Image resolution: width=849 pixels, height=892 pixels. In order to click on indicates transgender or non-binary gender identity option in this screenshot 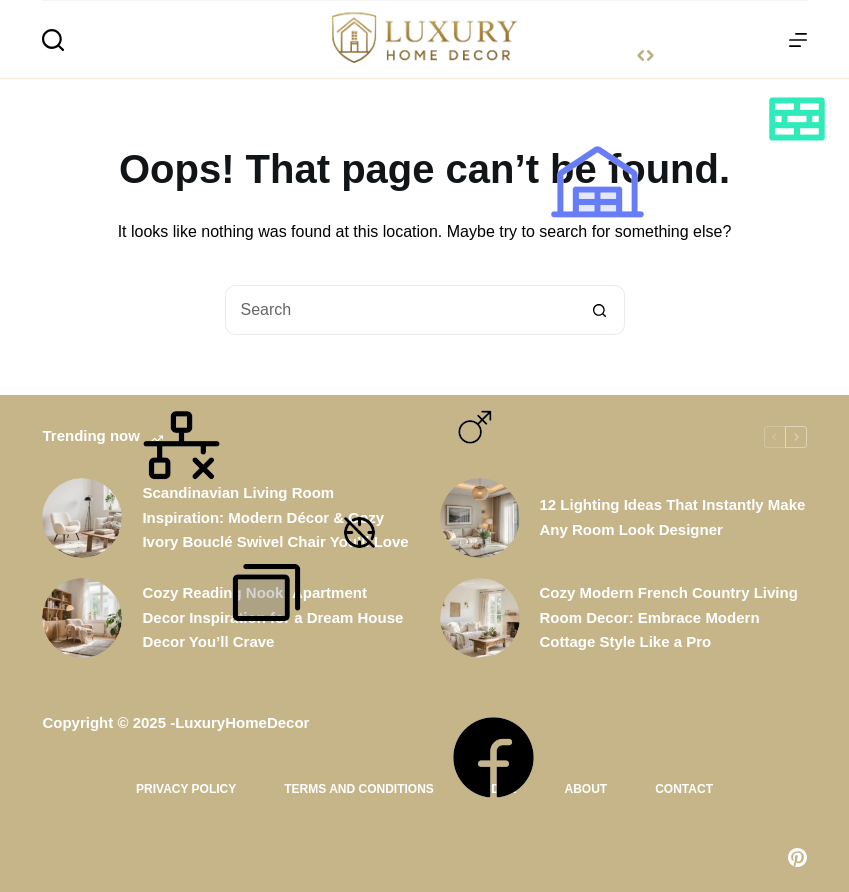, I will do `click(475, 426)`.